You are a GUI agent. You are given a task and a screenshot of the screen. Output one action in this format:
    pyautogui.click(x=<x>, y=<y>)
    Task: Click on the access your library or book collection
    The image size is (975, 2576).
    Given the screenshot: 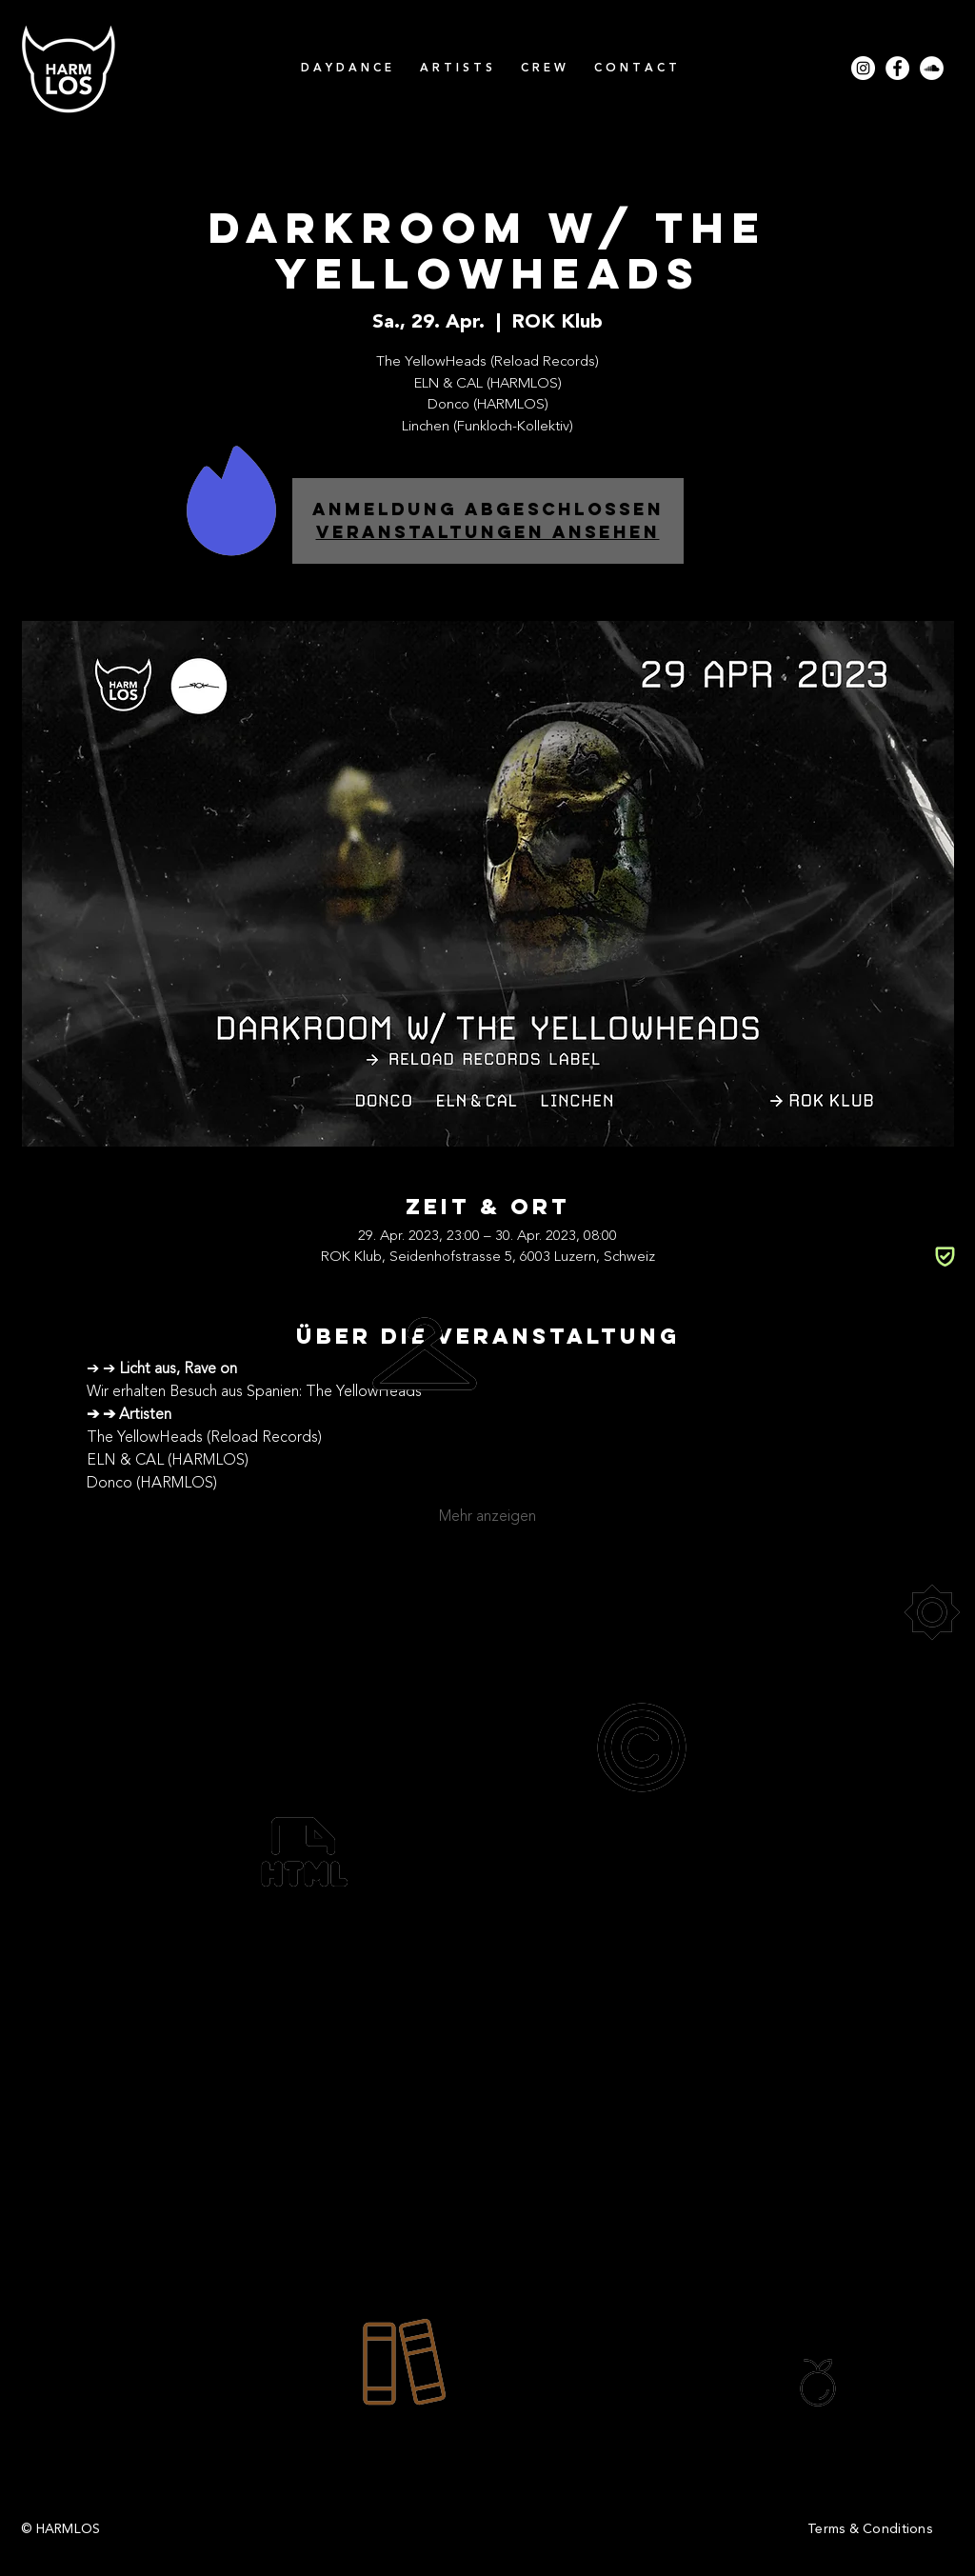 What is the action you would take?
    pyautogui.click(x=401, y=2364)
    